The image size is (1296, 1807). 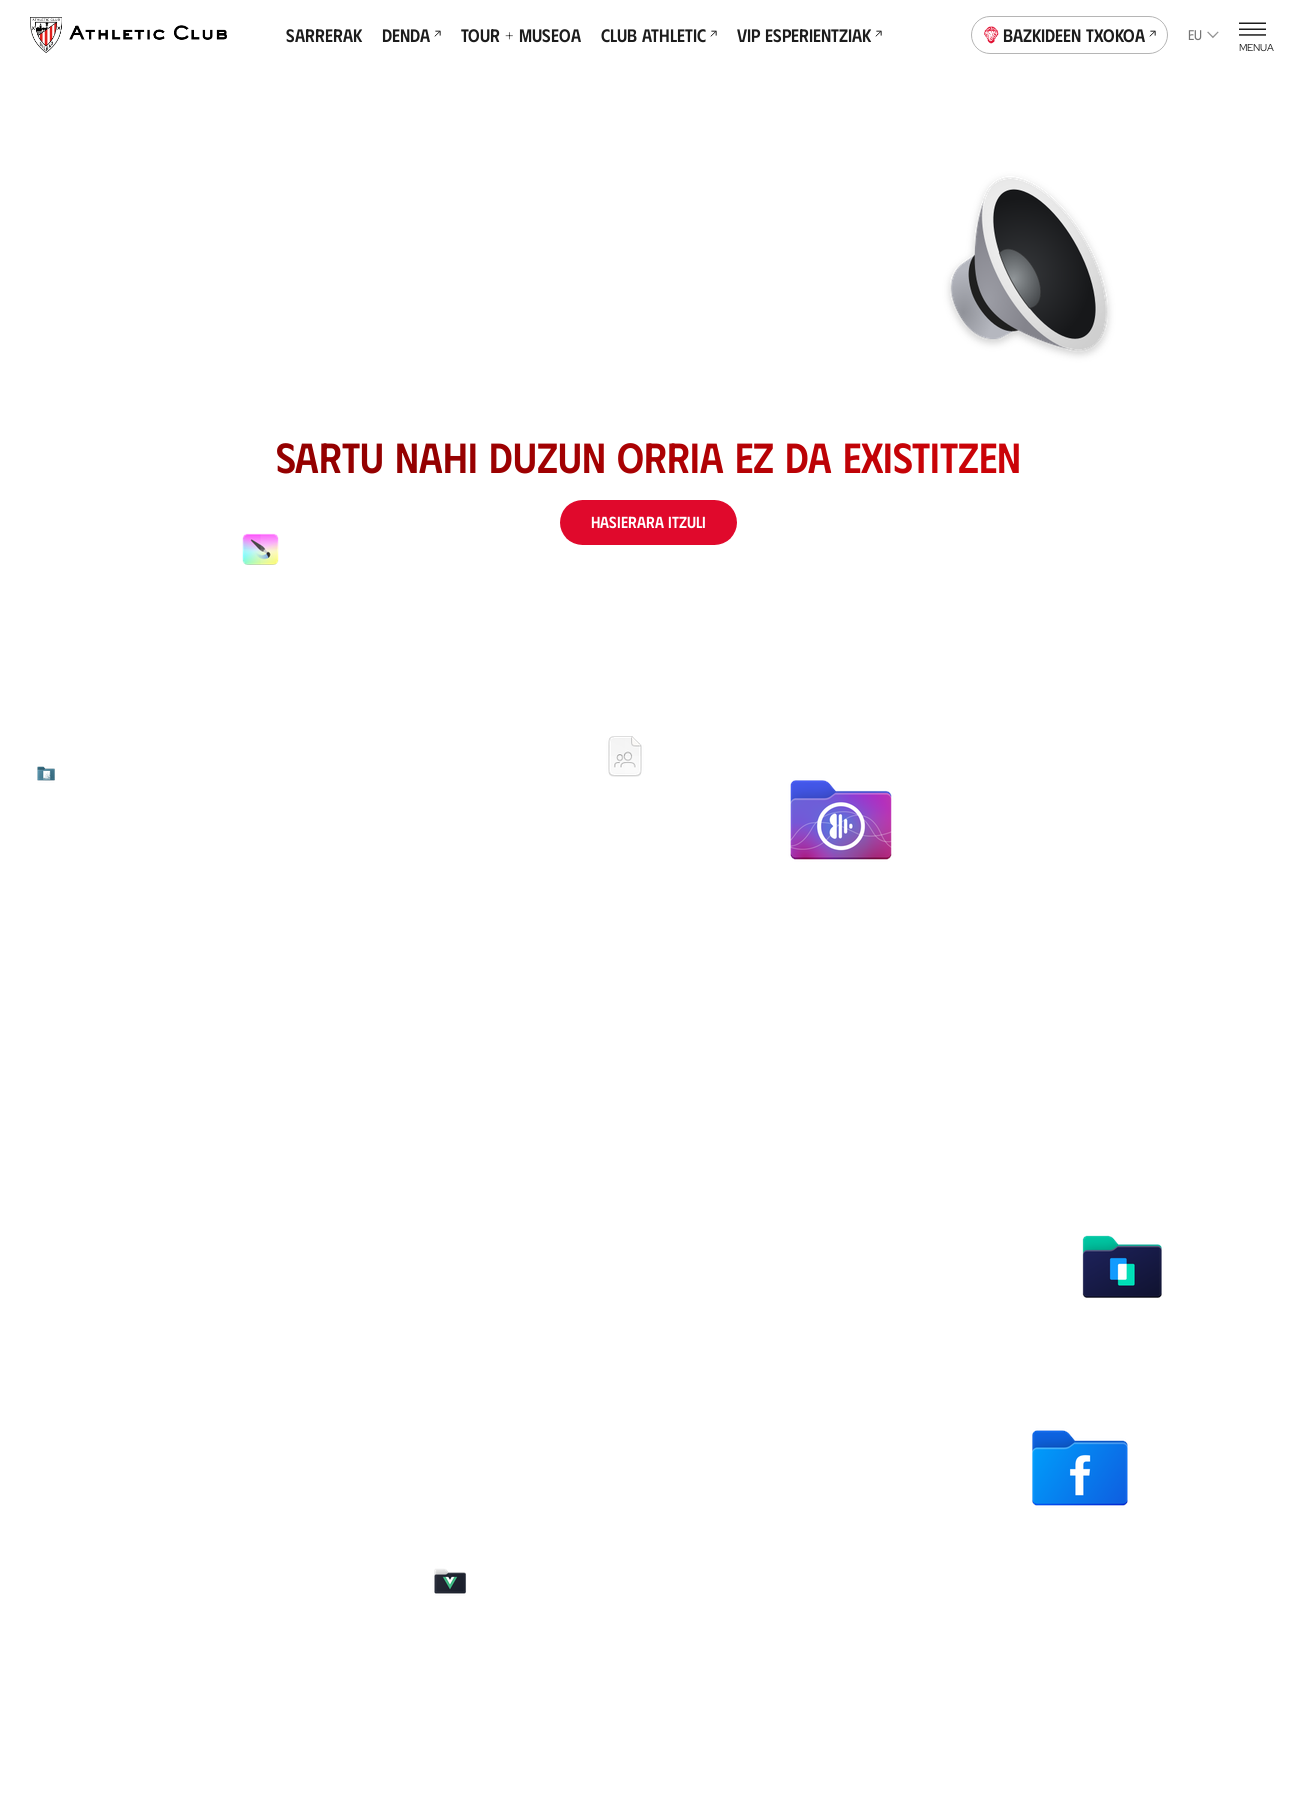 What do you see at coordinates (1029, 267) in the screenshot?
I see `adjust speaker or audio output settings` at bounding box center [1029, 267].